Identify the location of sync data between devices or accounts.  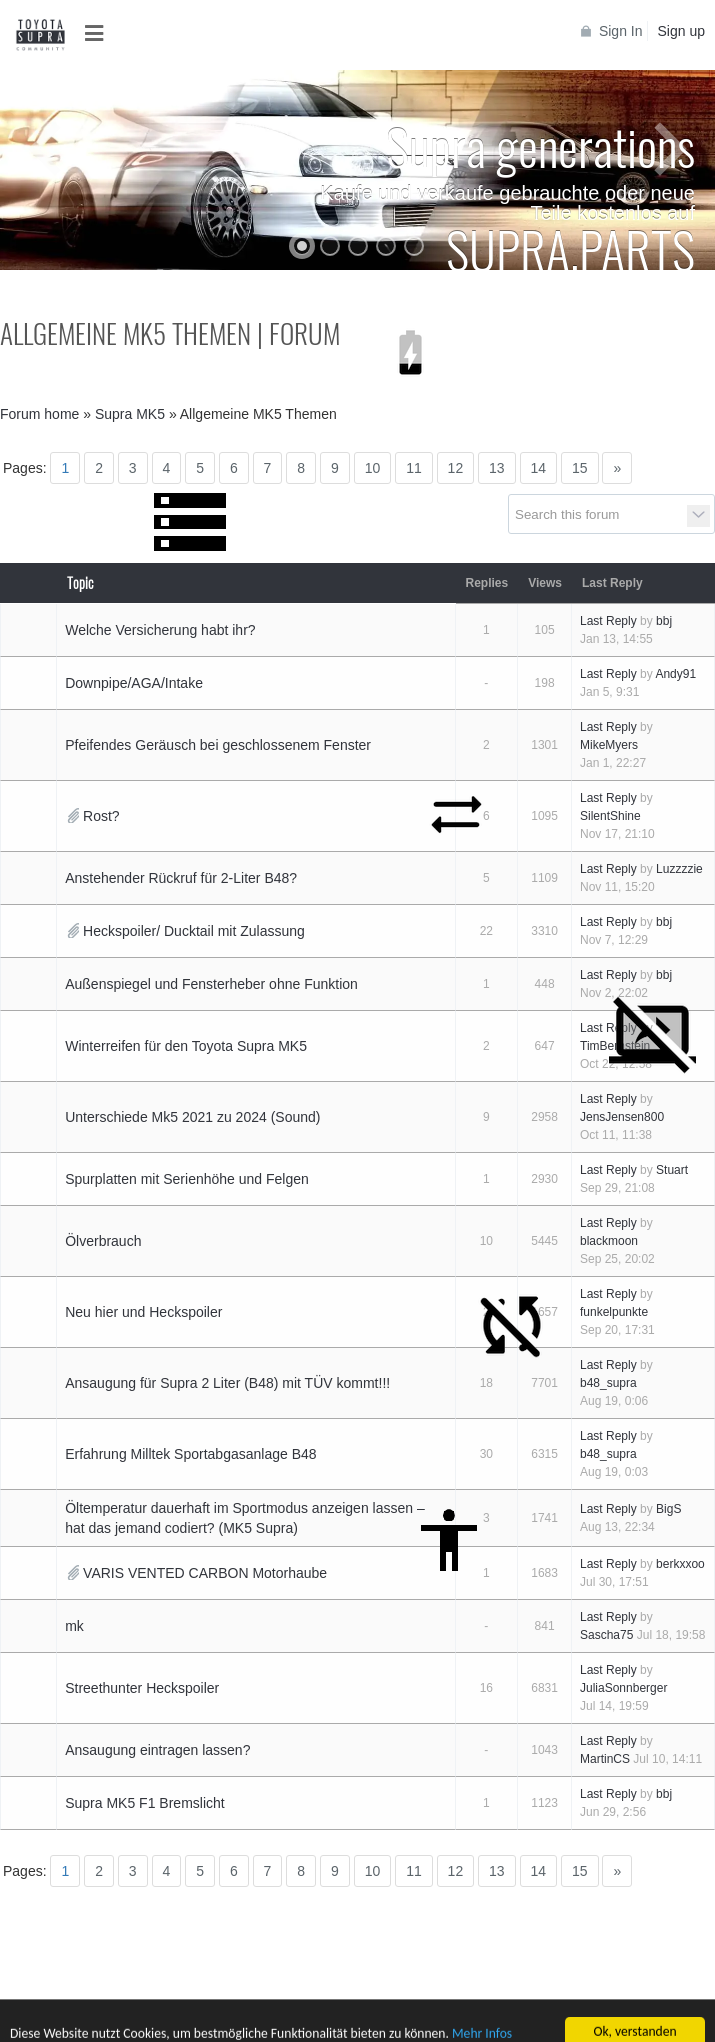
(456, 814).